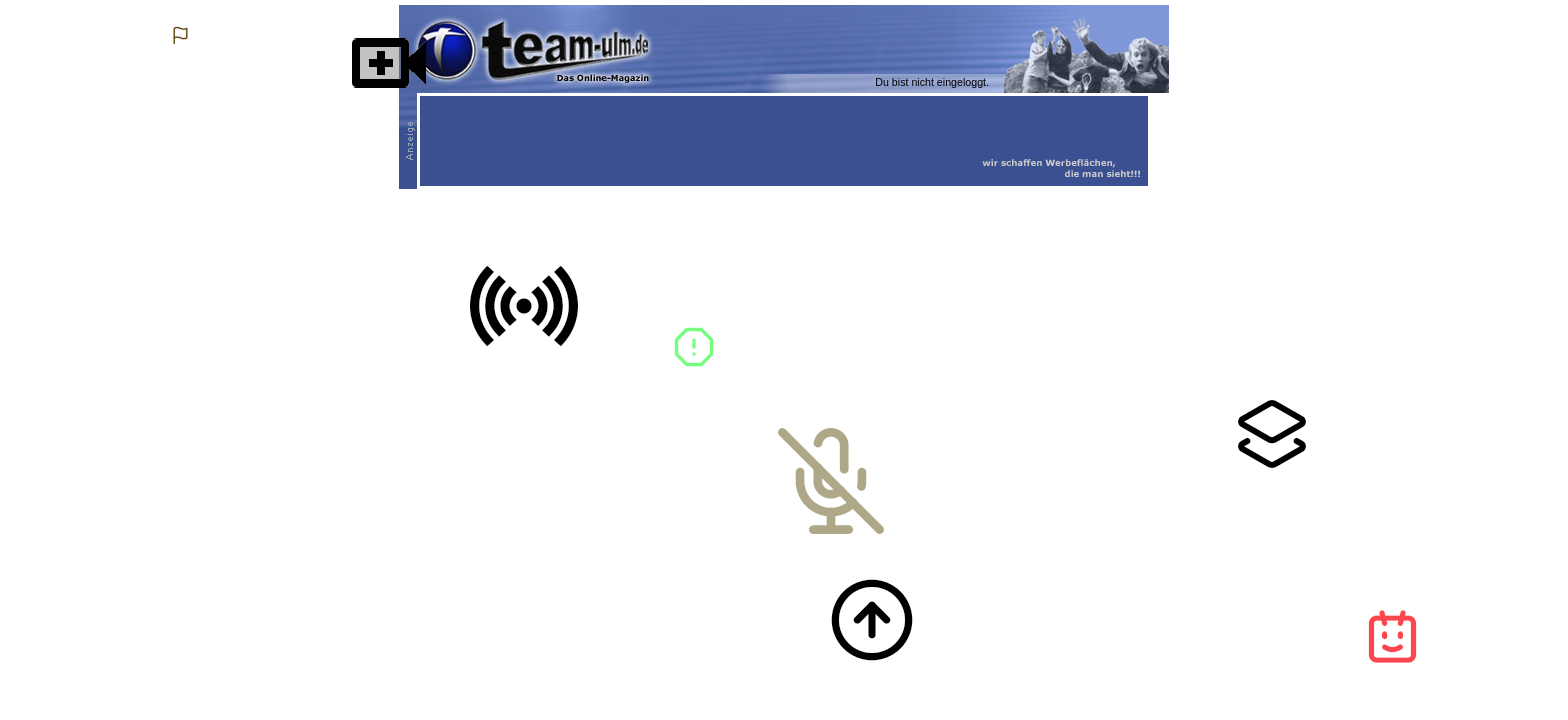  I want to click on view or manage layers, so click(1272, 434).